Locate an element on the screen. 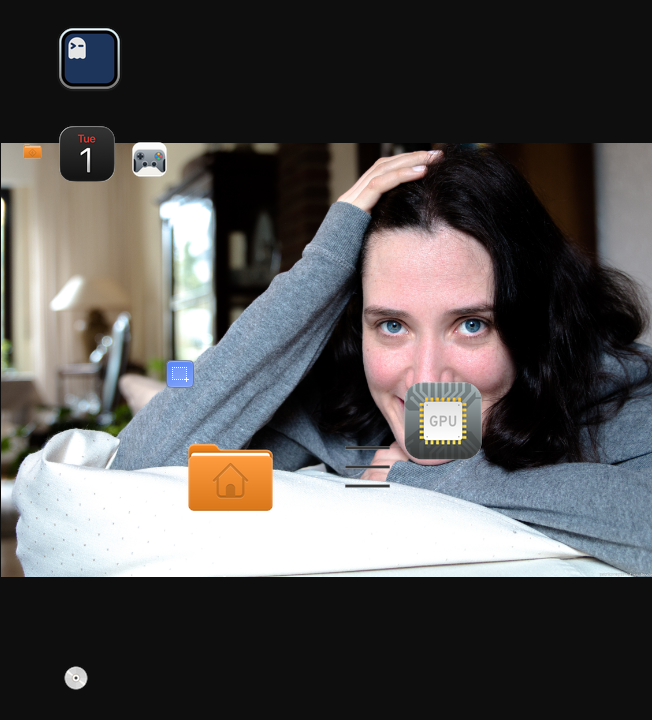  access your home folder is located at coordinates (230, 477).